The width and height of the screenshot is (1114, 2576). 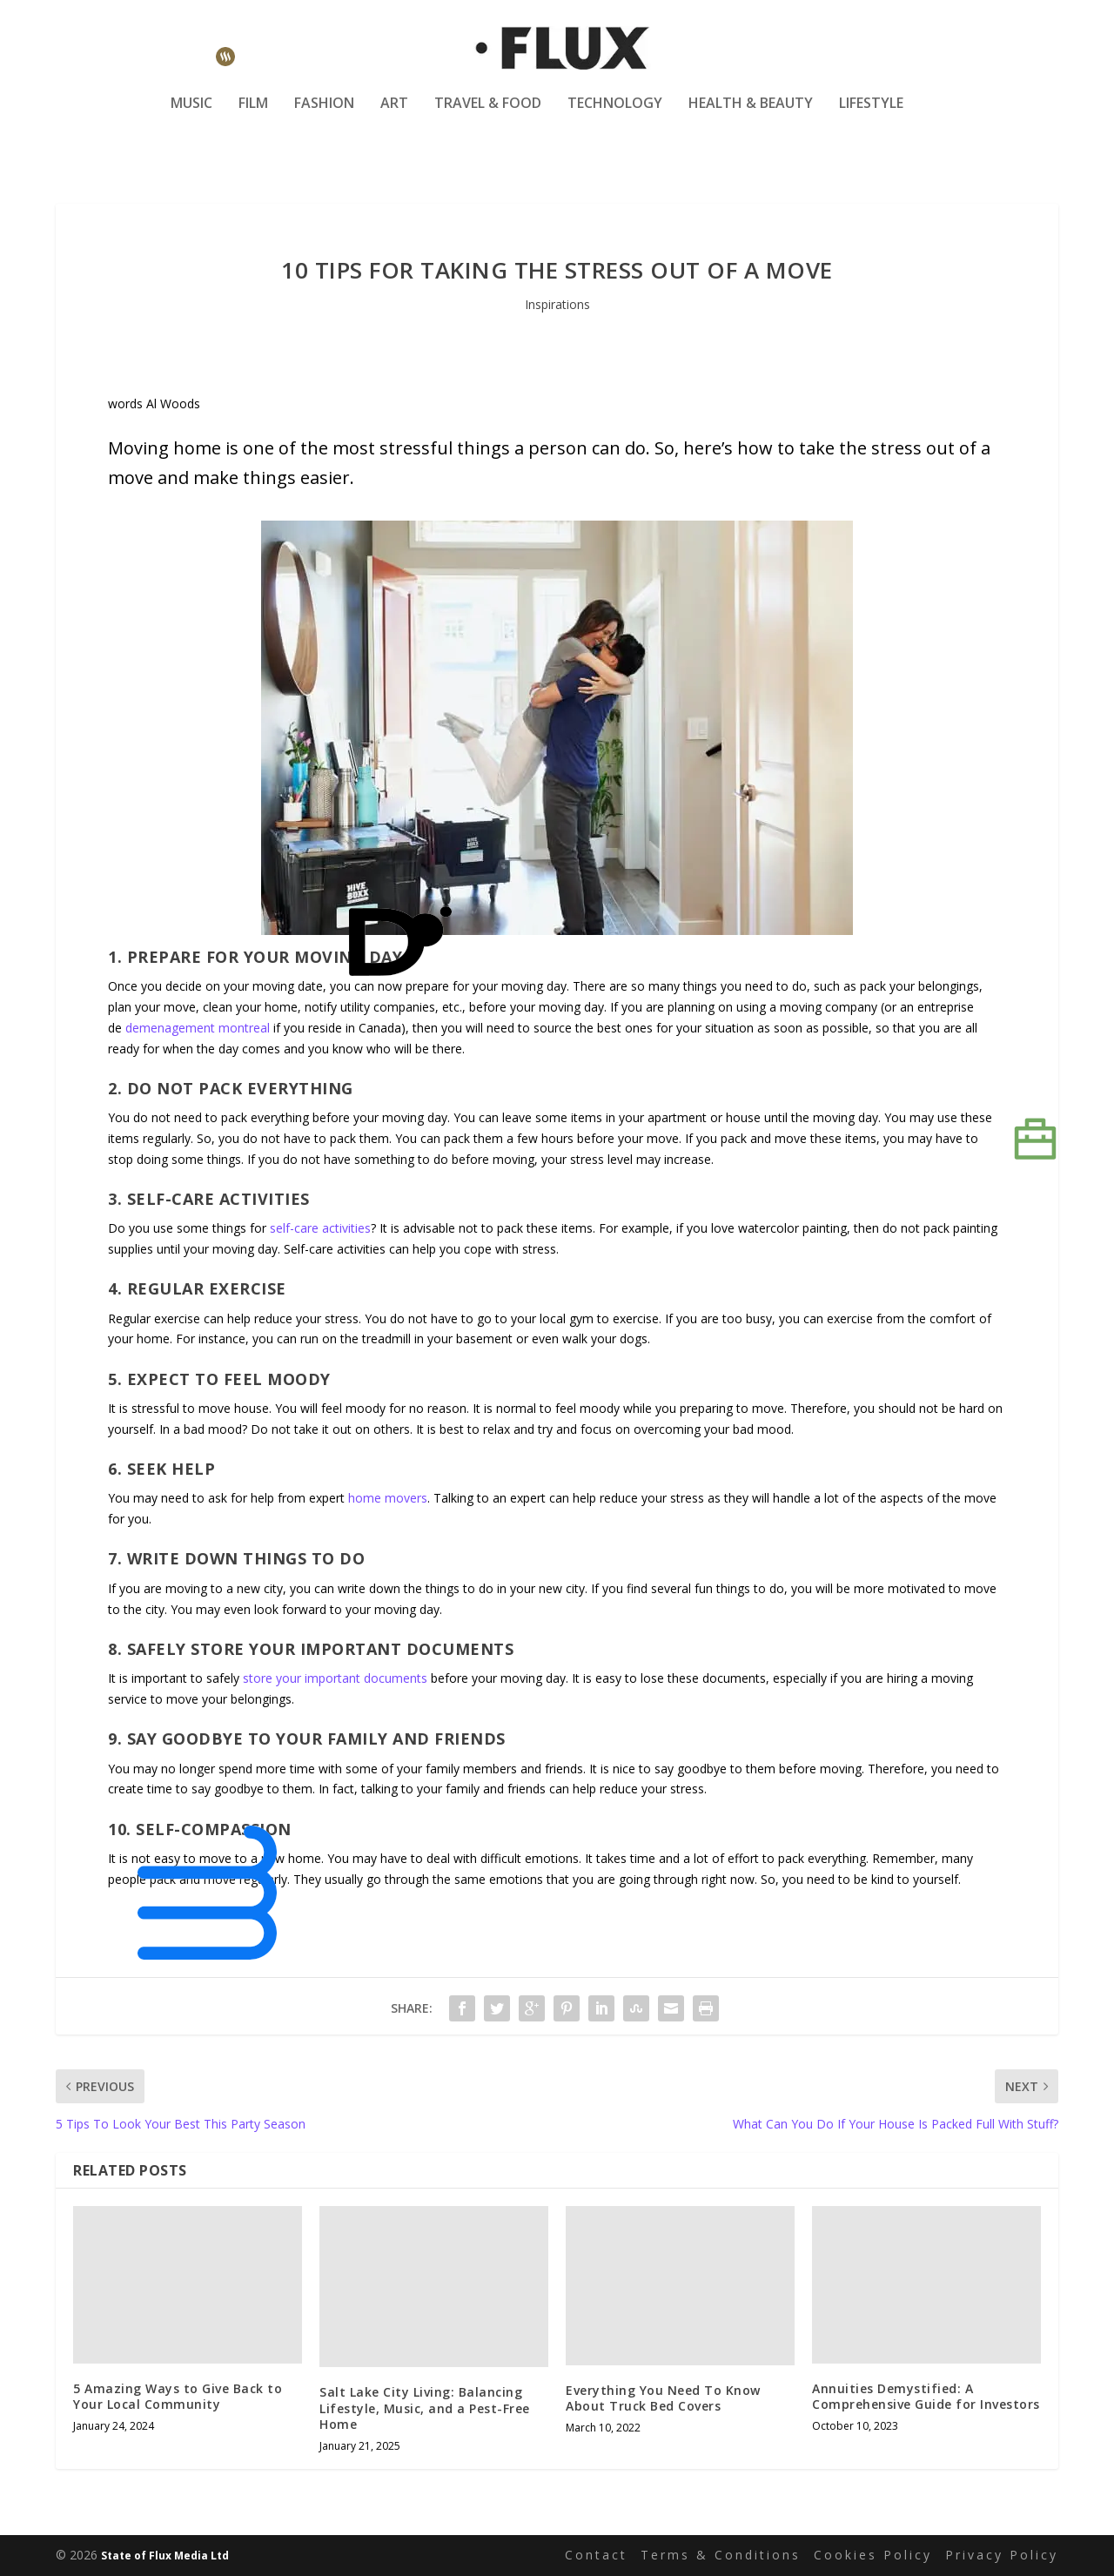 What do you see at coordinates (400, 941) in the screenshot?
I see `D programming language logo` at bounding box center [400, 941].